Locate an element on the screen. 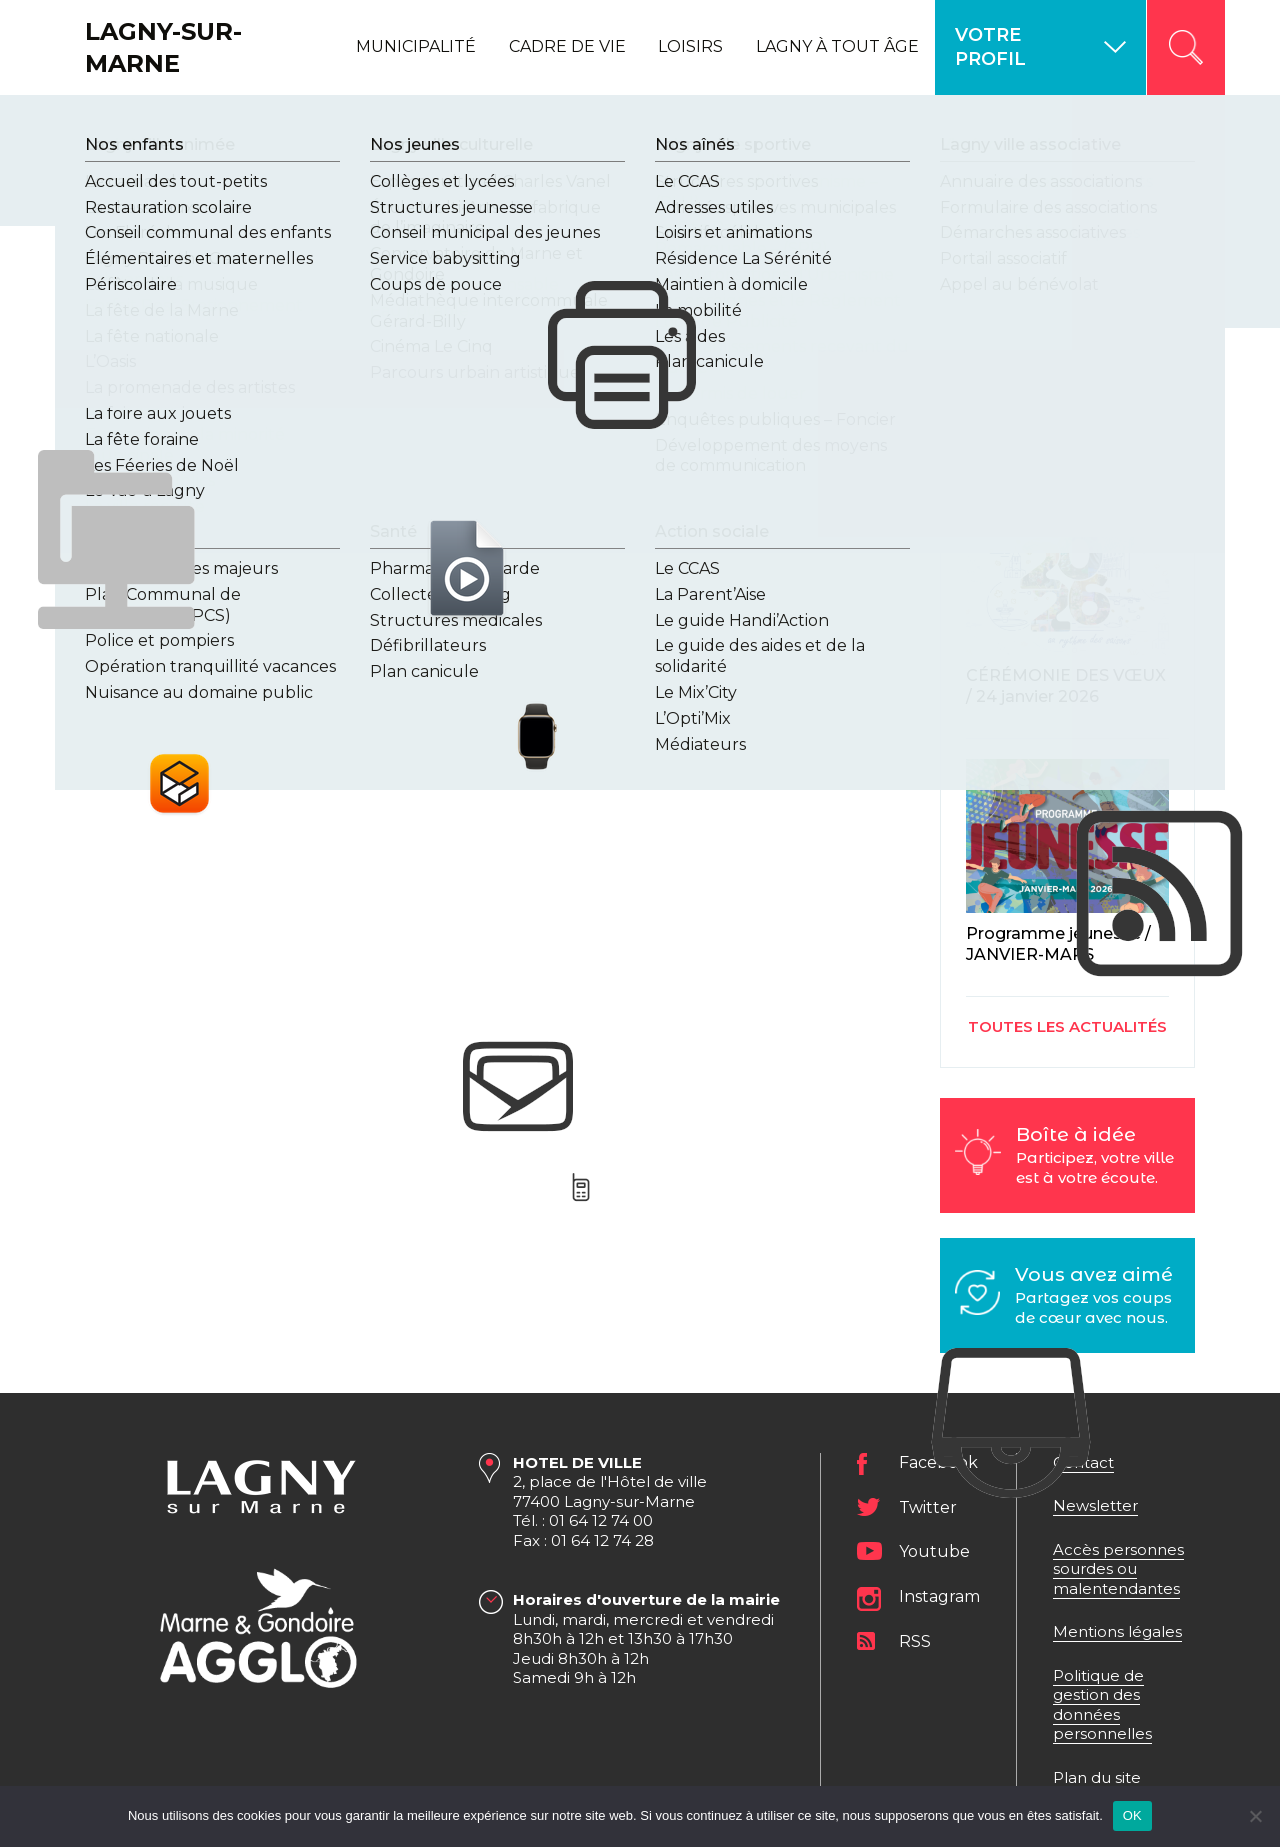 This screenshot has width=1280, height=1847. access RSS feed reader is located at coordinates (1159, 893).